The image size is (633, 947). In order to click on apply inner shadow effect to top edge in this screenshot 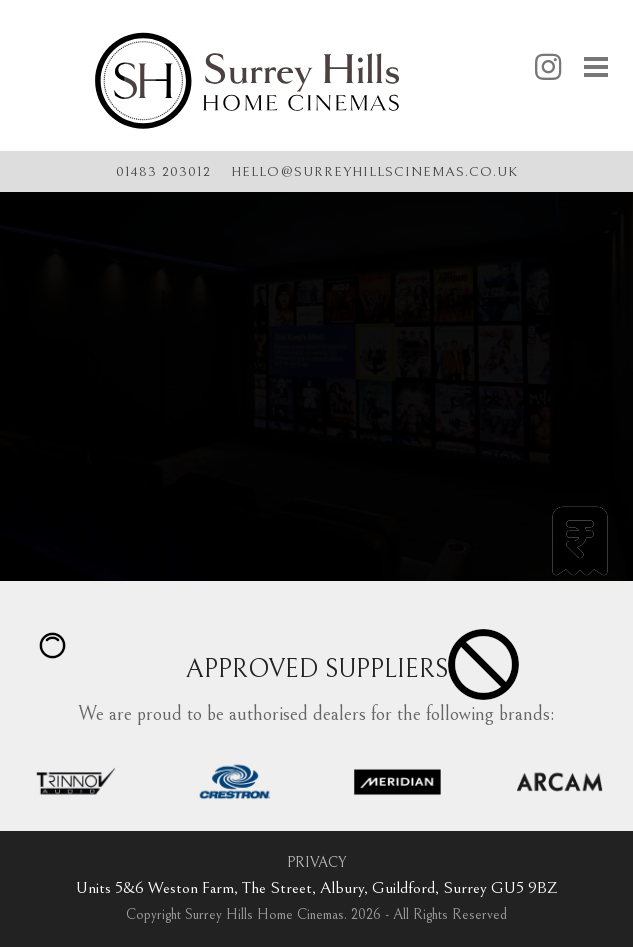, I will do `click(52, 645)`.